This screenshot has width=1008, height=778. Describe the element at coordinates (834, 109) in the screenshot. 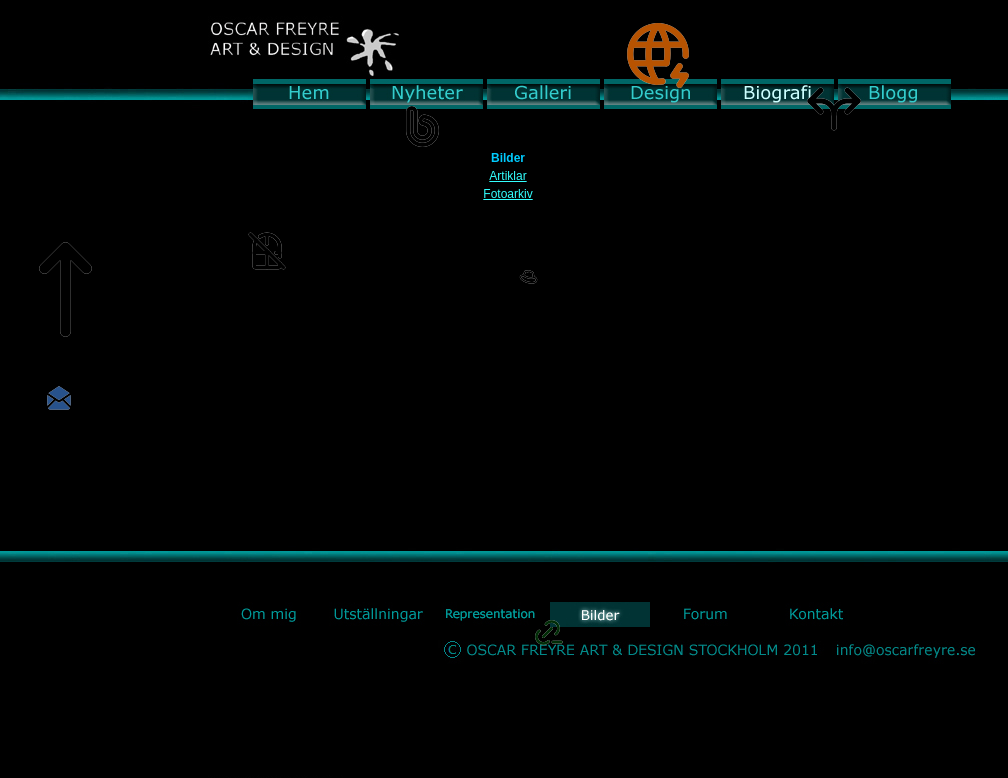

I see `switch or swap between two items` at that location.